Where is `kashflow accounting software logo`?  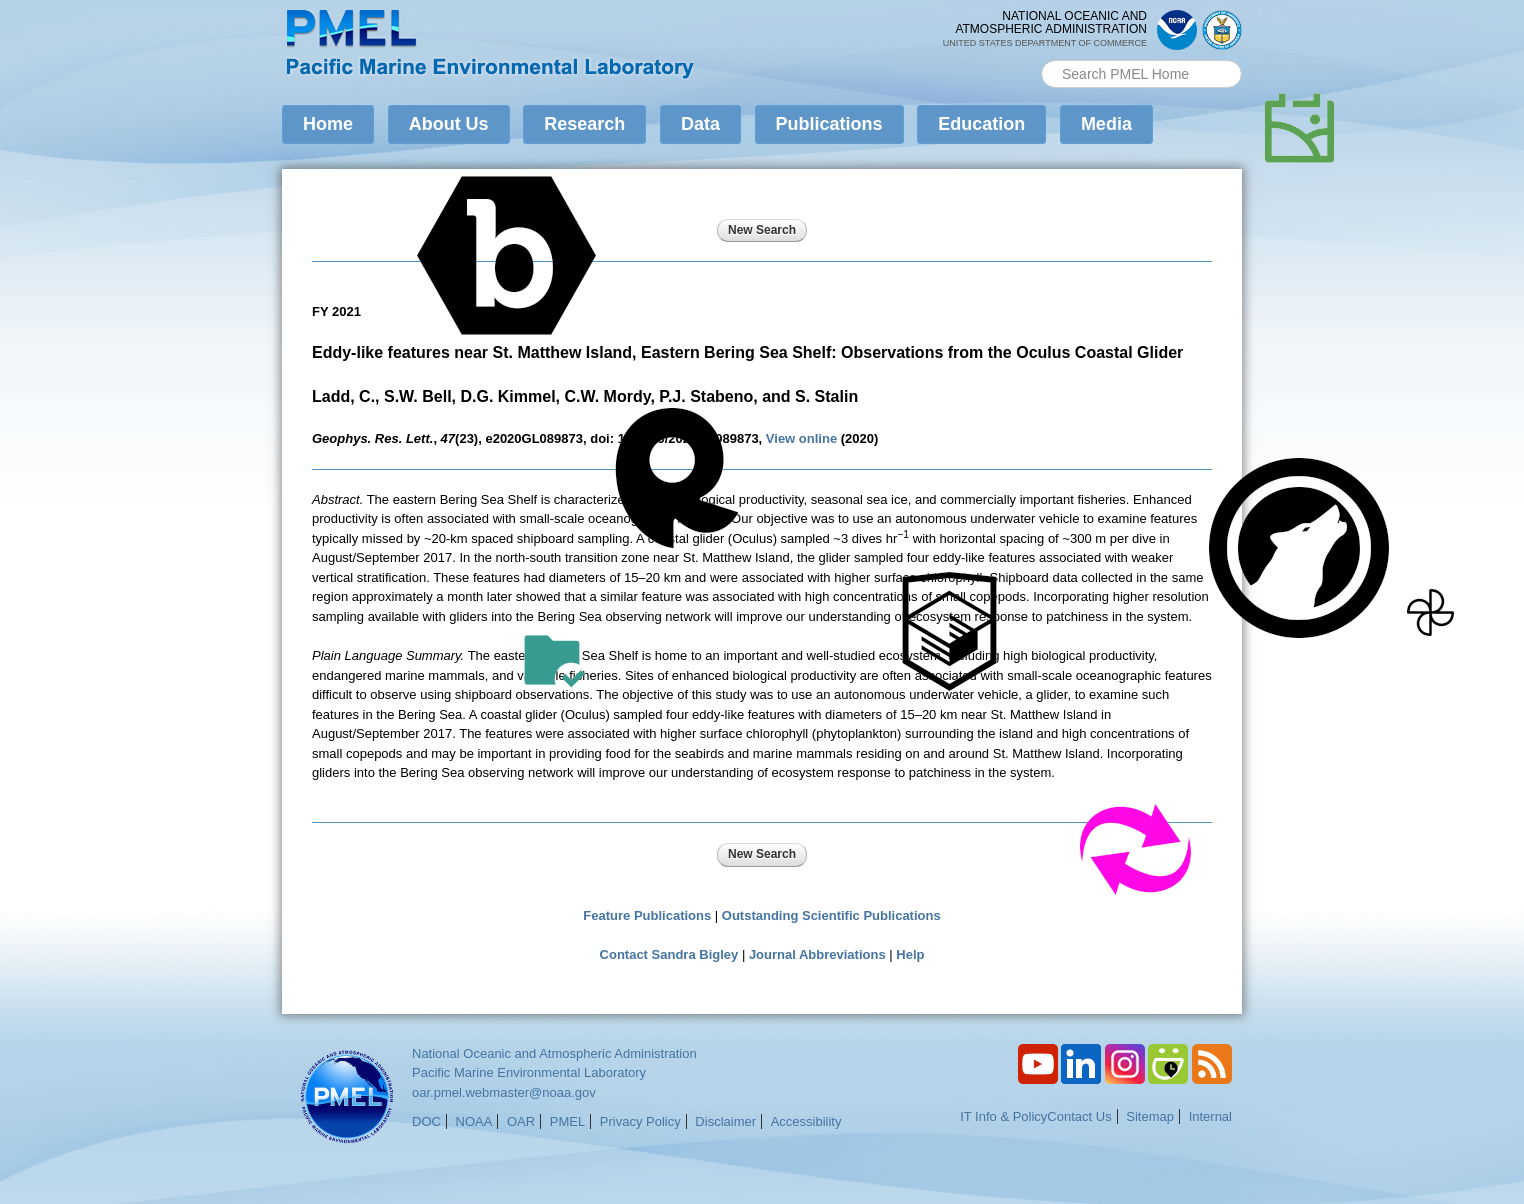
kashflow accounting software logo is located at coordinates (1135, 849).